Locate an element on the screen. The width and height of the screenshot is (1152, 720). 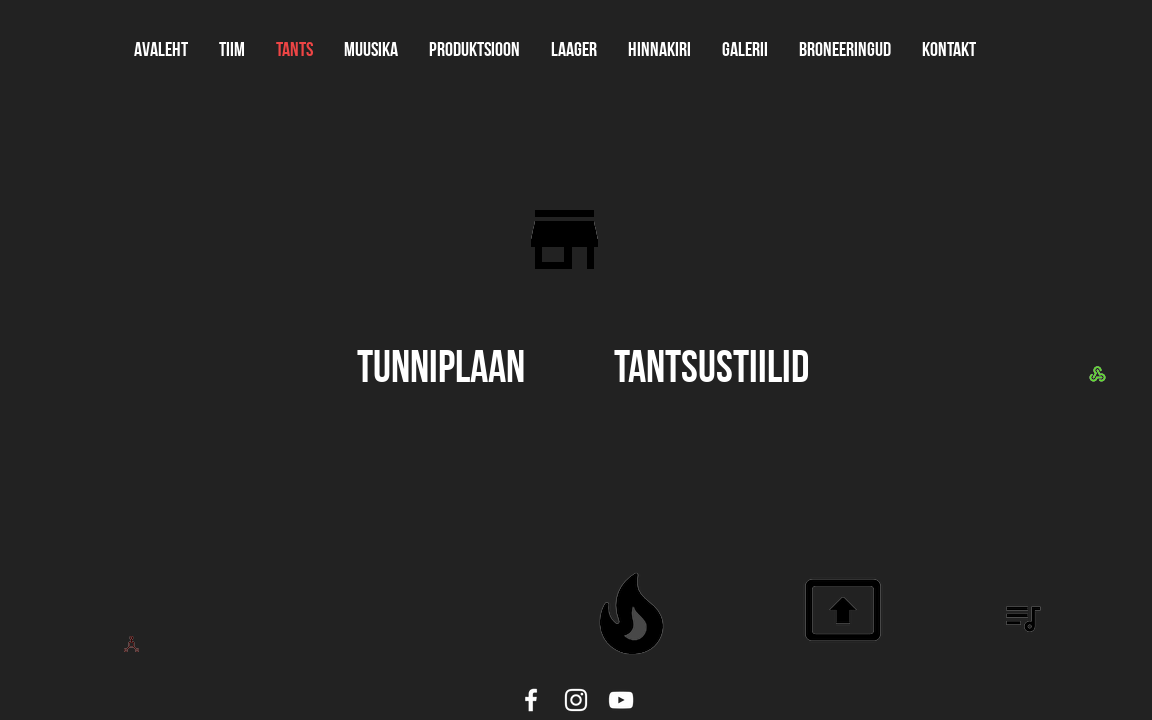
view type hierarchy in code editor is located at coordinates (132, 644).